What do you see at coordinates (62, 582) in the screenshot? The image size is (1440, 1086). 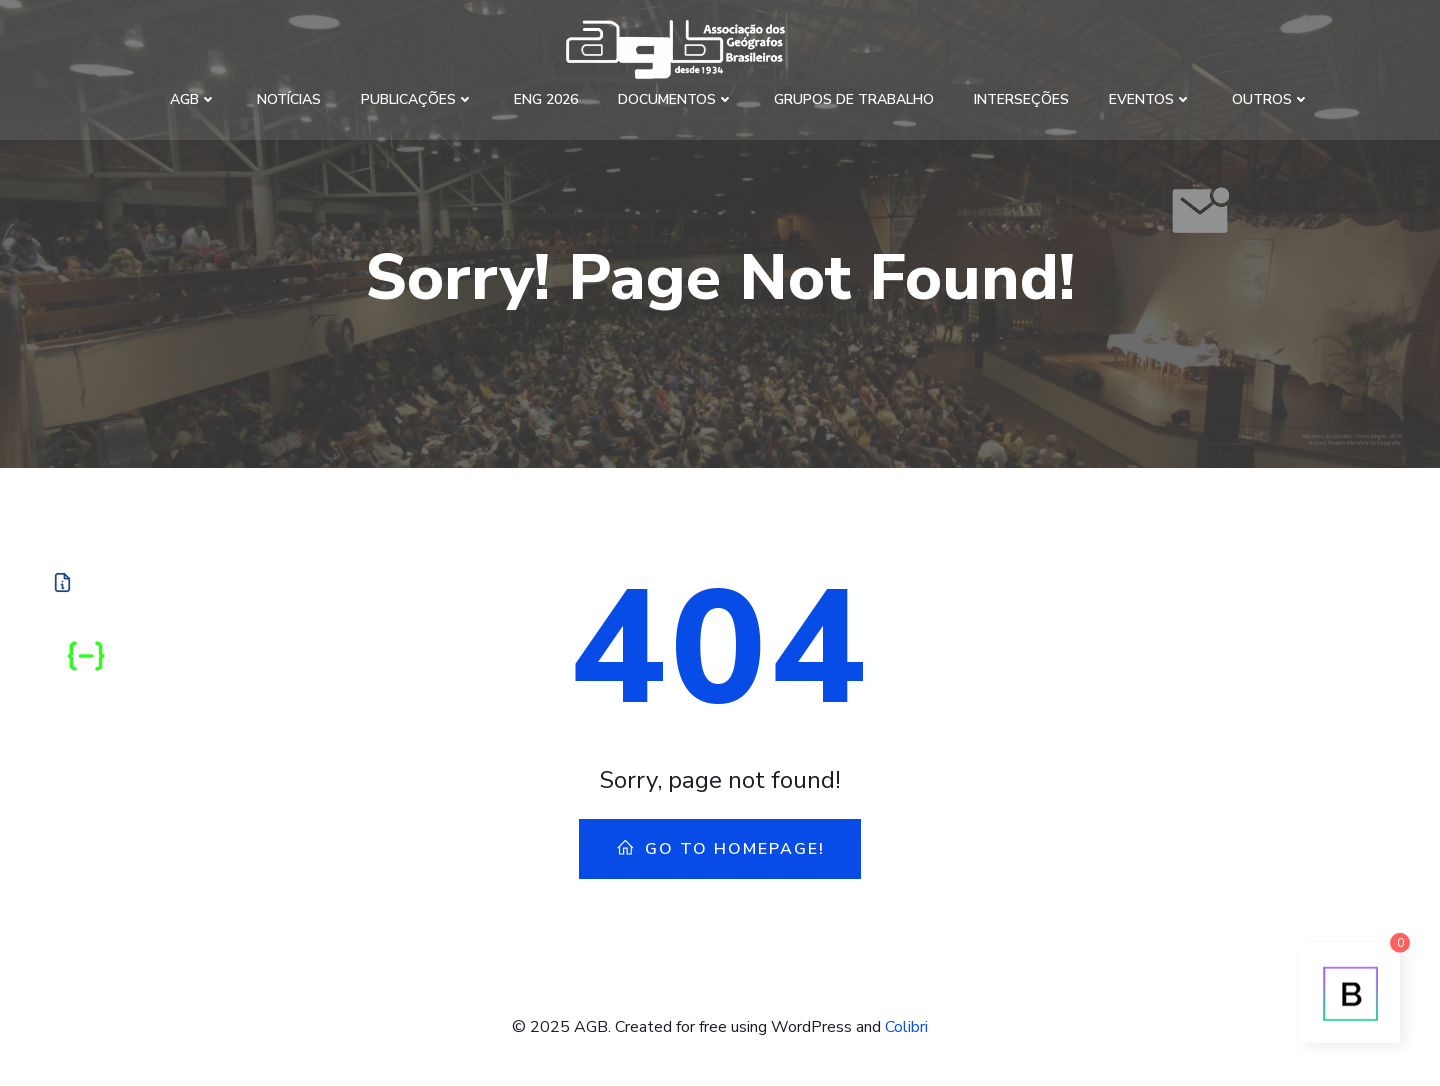 I see `view file details or properties` at bounding box center [62, 582].